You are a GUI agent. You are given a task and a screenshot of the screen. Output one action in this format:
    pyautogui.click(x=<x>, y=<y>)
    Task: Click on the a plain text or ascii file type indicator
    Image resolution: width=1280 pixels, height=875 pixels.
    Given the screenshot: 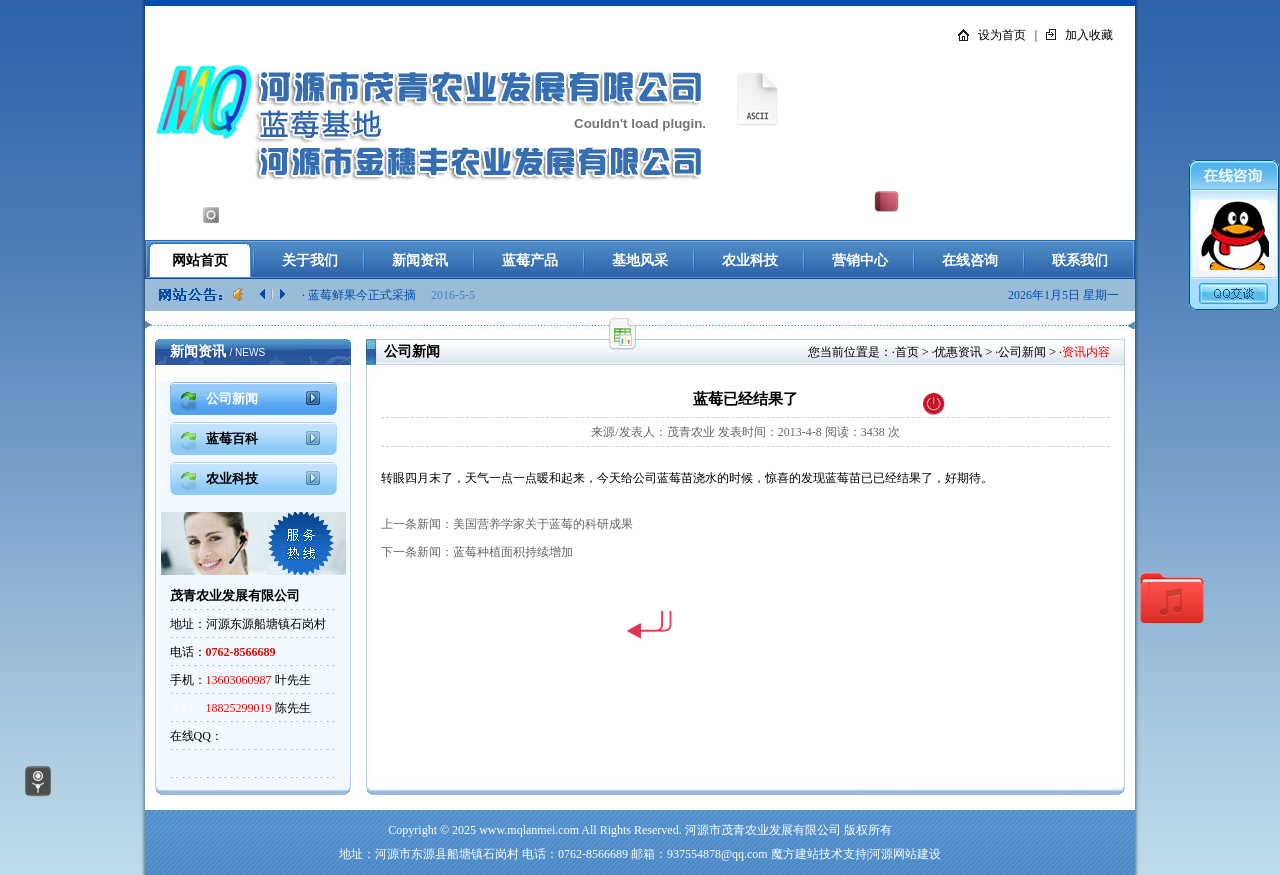 What is the action you would take?
    pyautogui.click(x=757, y=99)
    